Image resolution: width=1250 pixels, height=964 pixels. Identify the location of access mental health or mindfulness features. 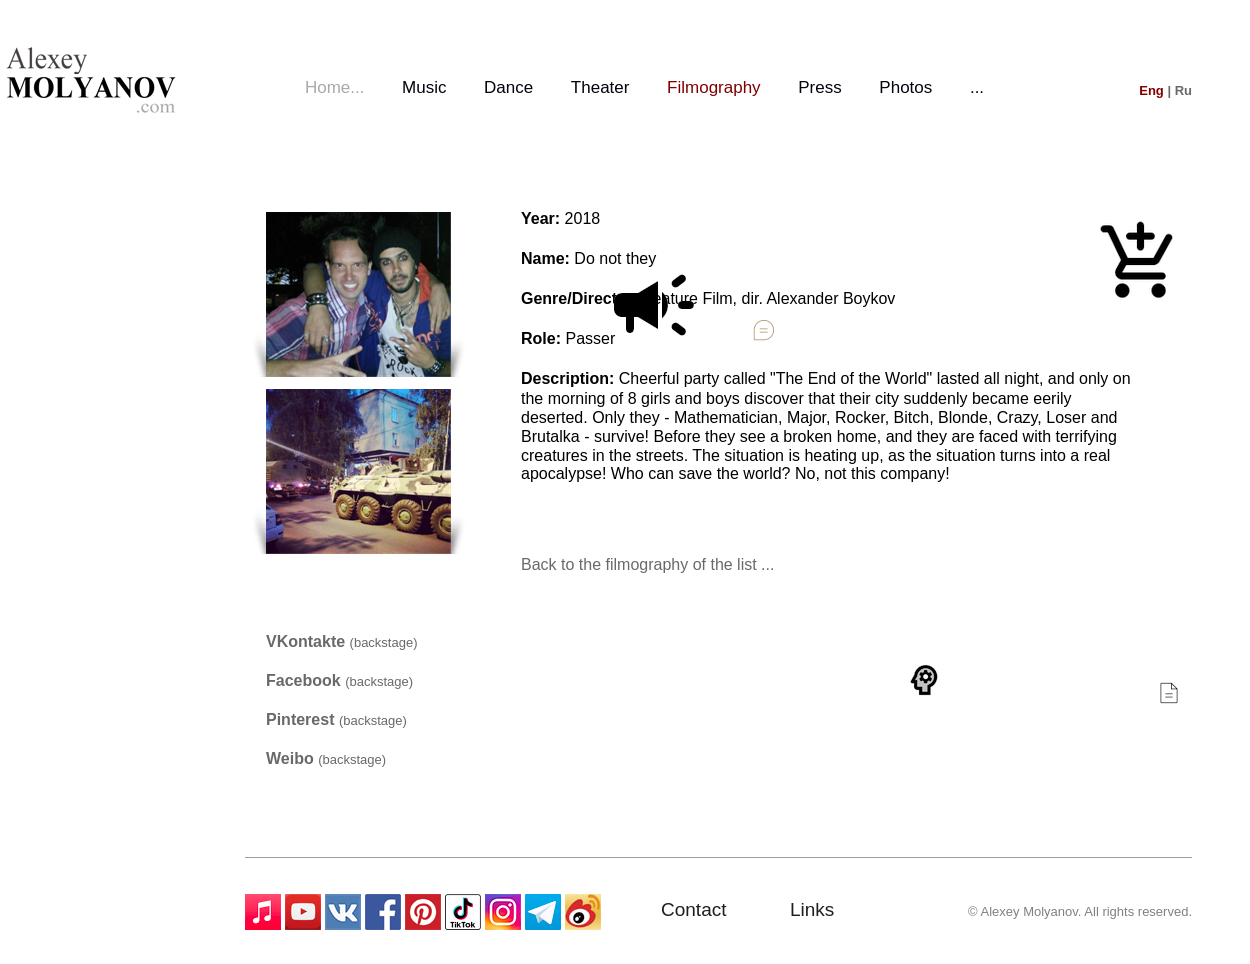
(924, 680).